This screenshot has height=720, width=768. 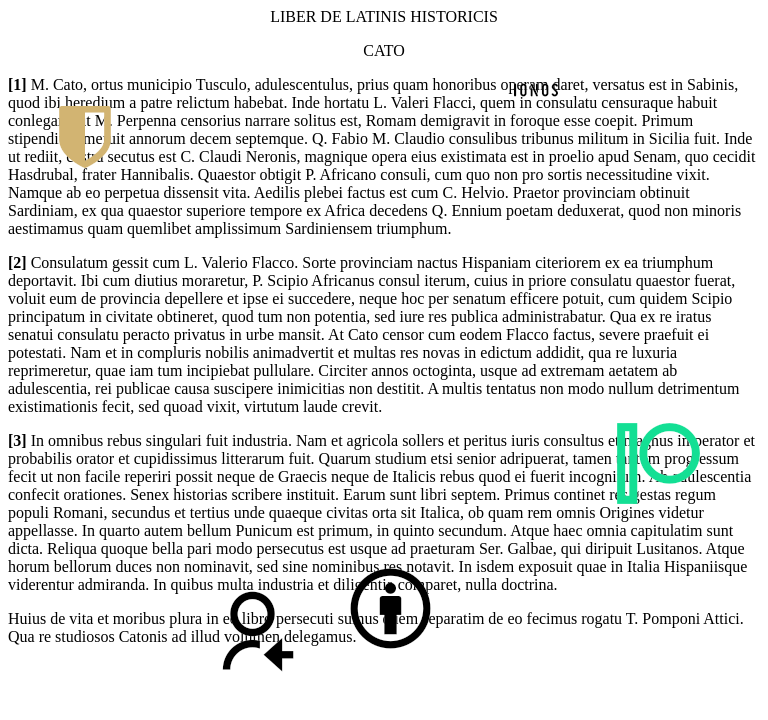 I want to click on open bitwarden password manager, so click(x=85, y=137).